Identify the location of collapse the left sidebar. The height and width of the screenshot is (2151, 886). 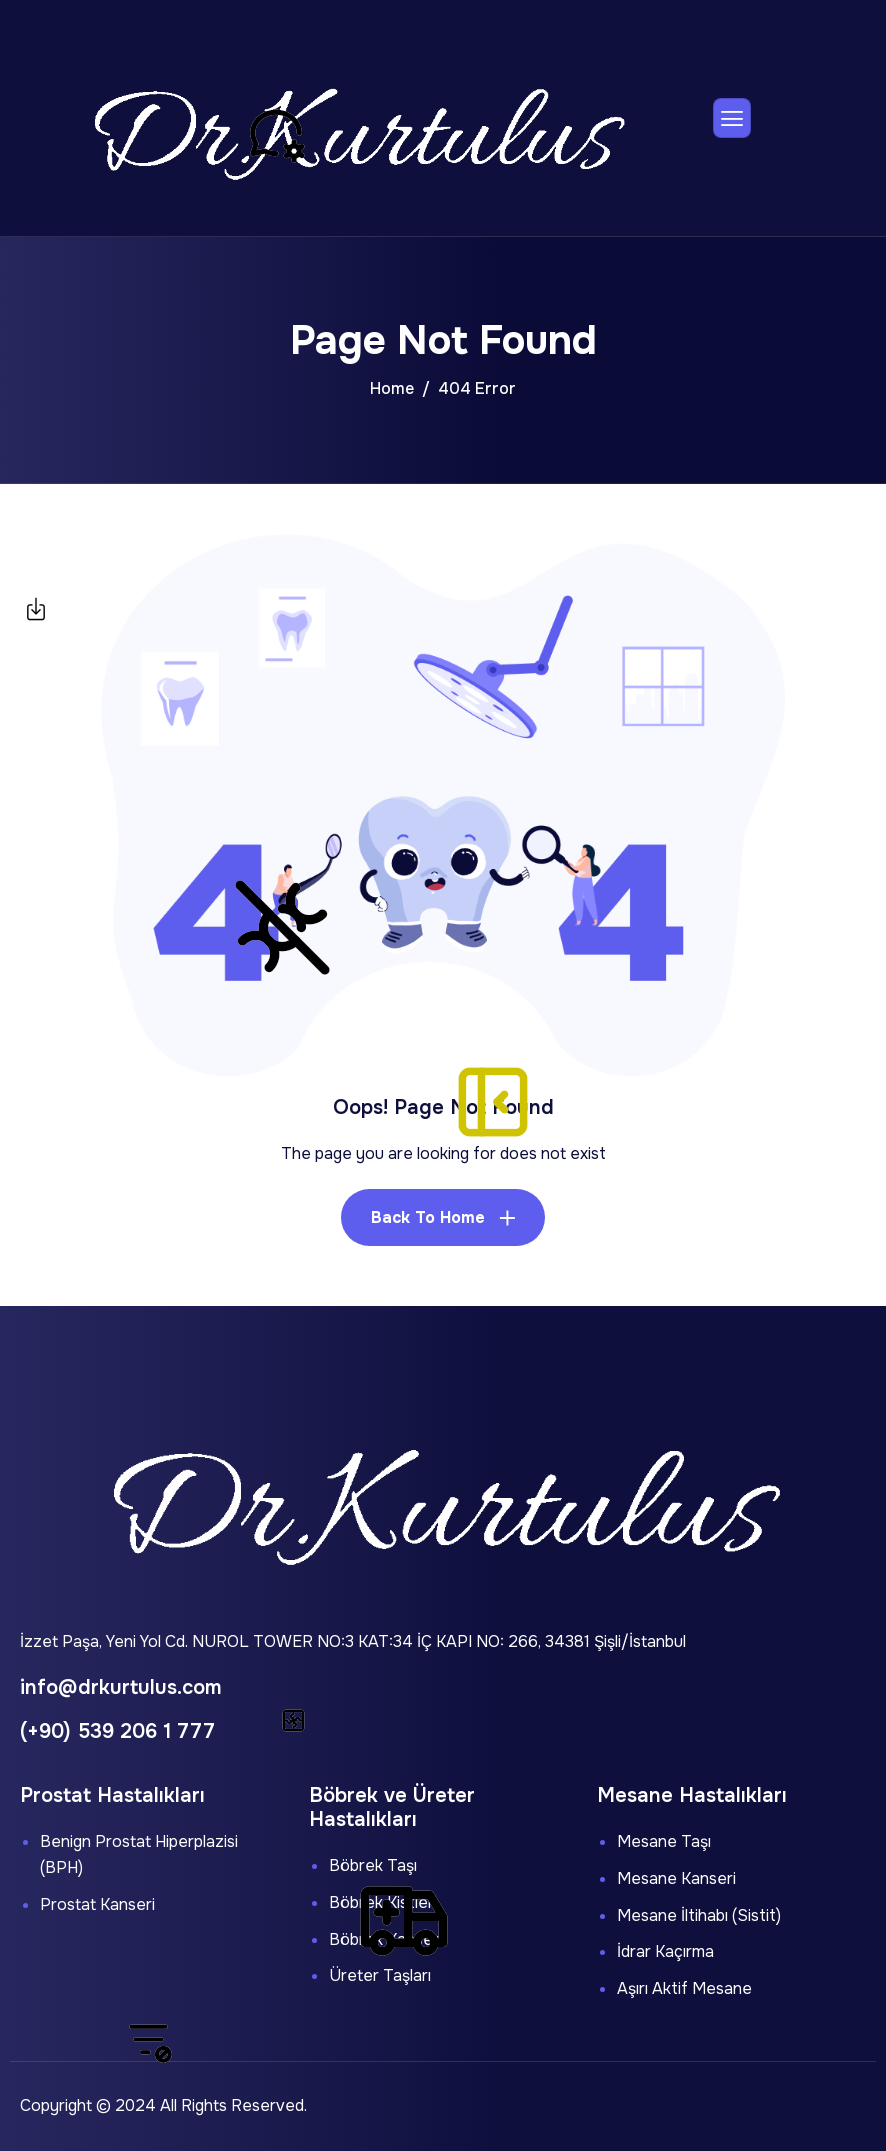
(493, 1102).